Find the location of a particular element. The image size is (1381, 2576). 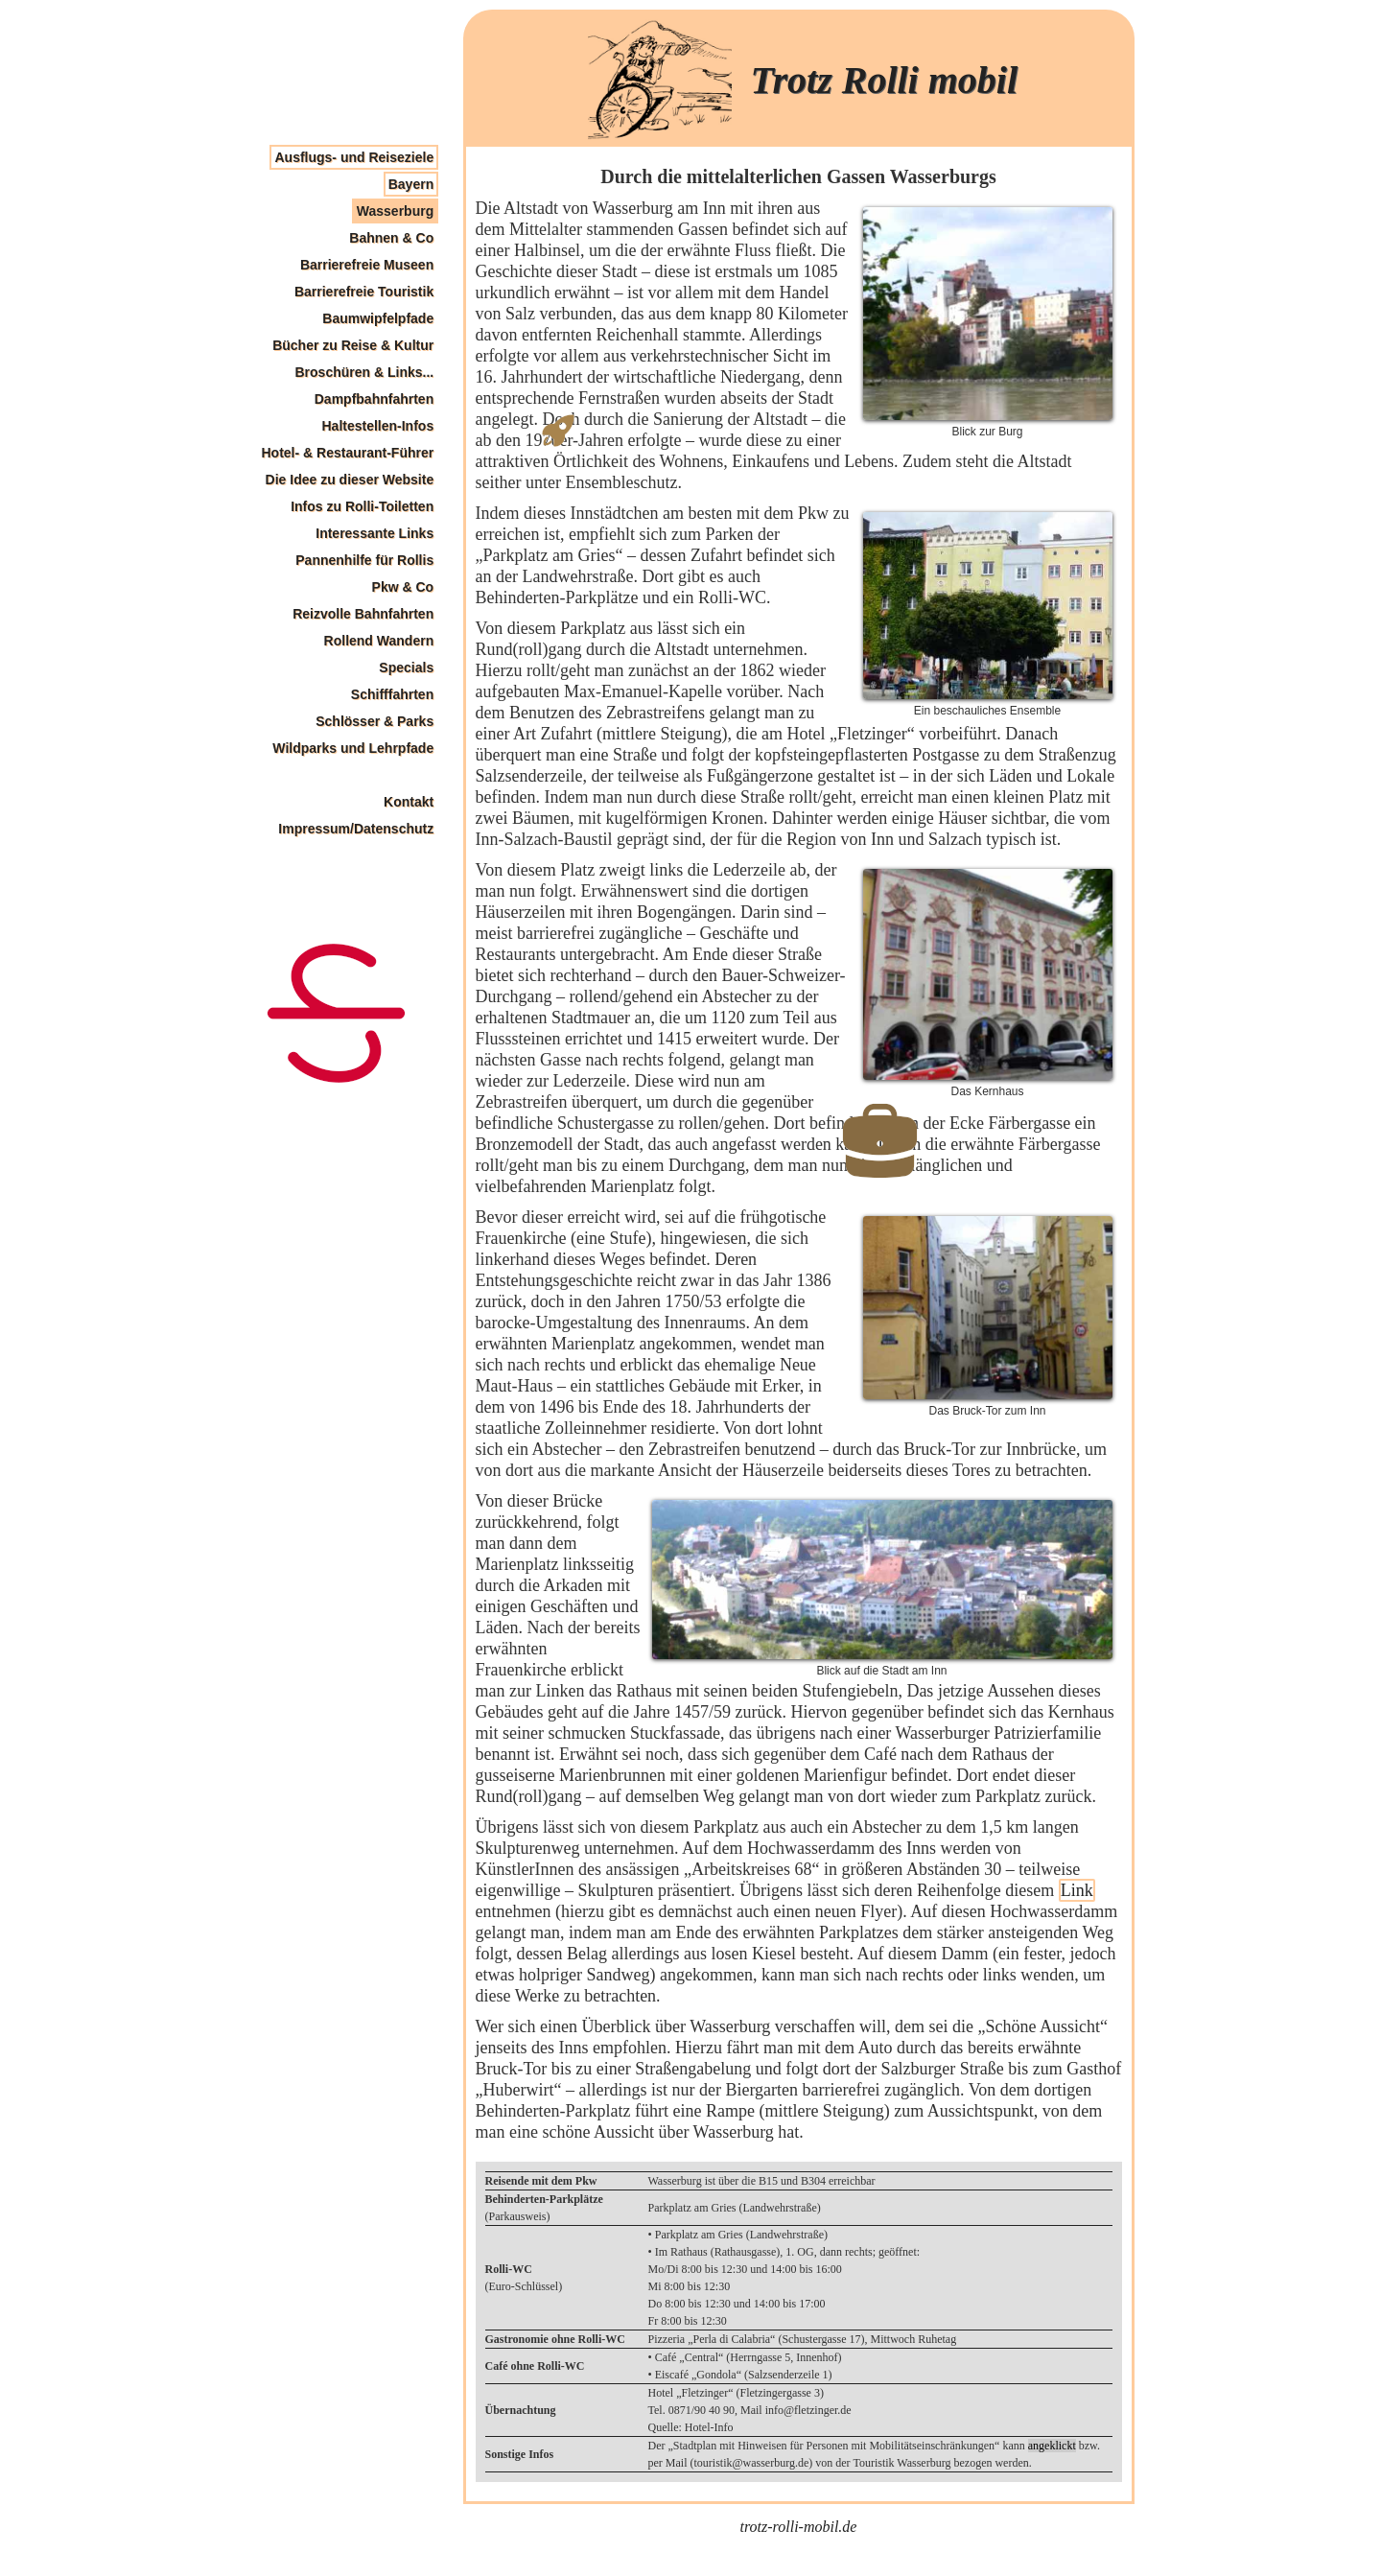

apply strikethrough formatting to selected text is located at coordinates (336, 1013).